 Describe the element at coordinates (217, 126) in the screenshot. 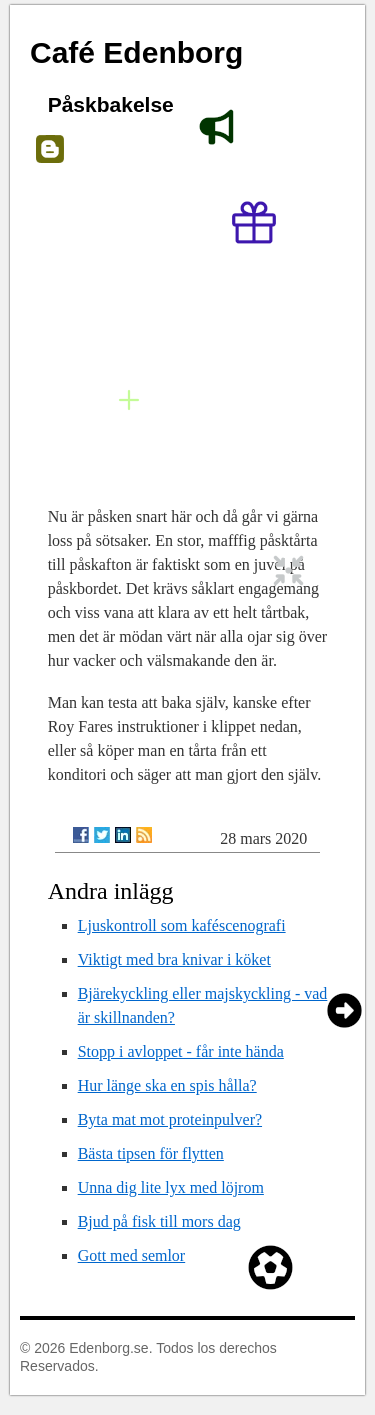

I see `make an announcement` at that location.